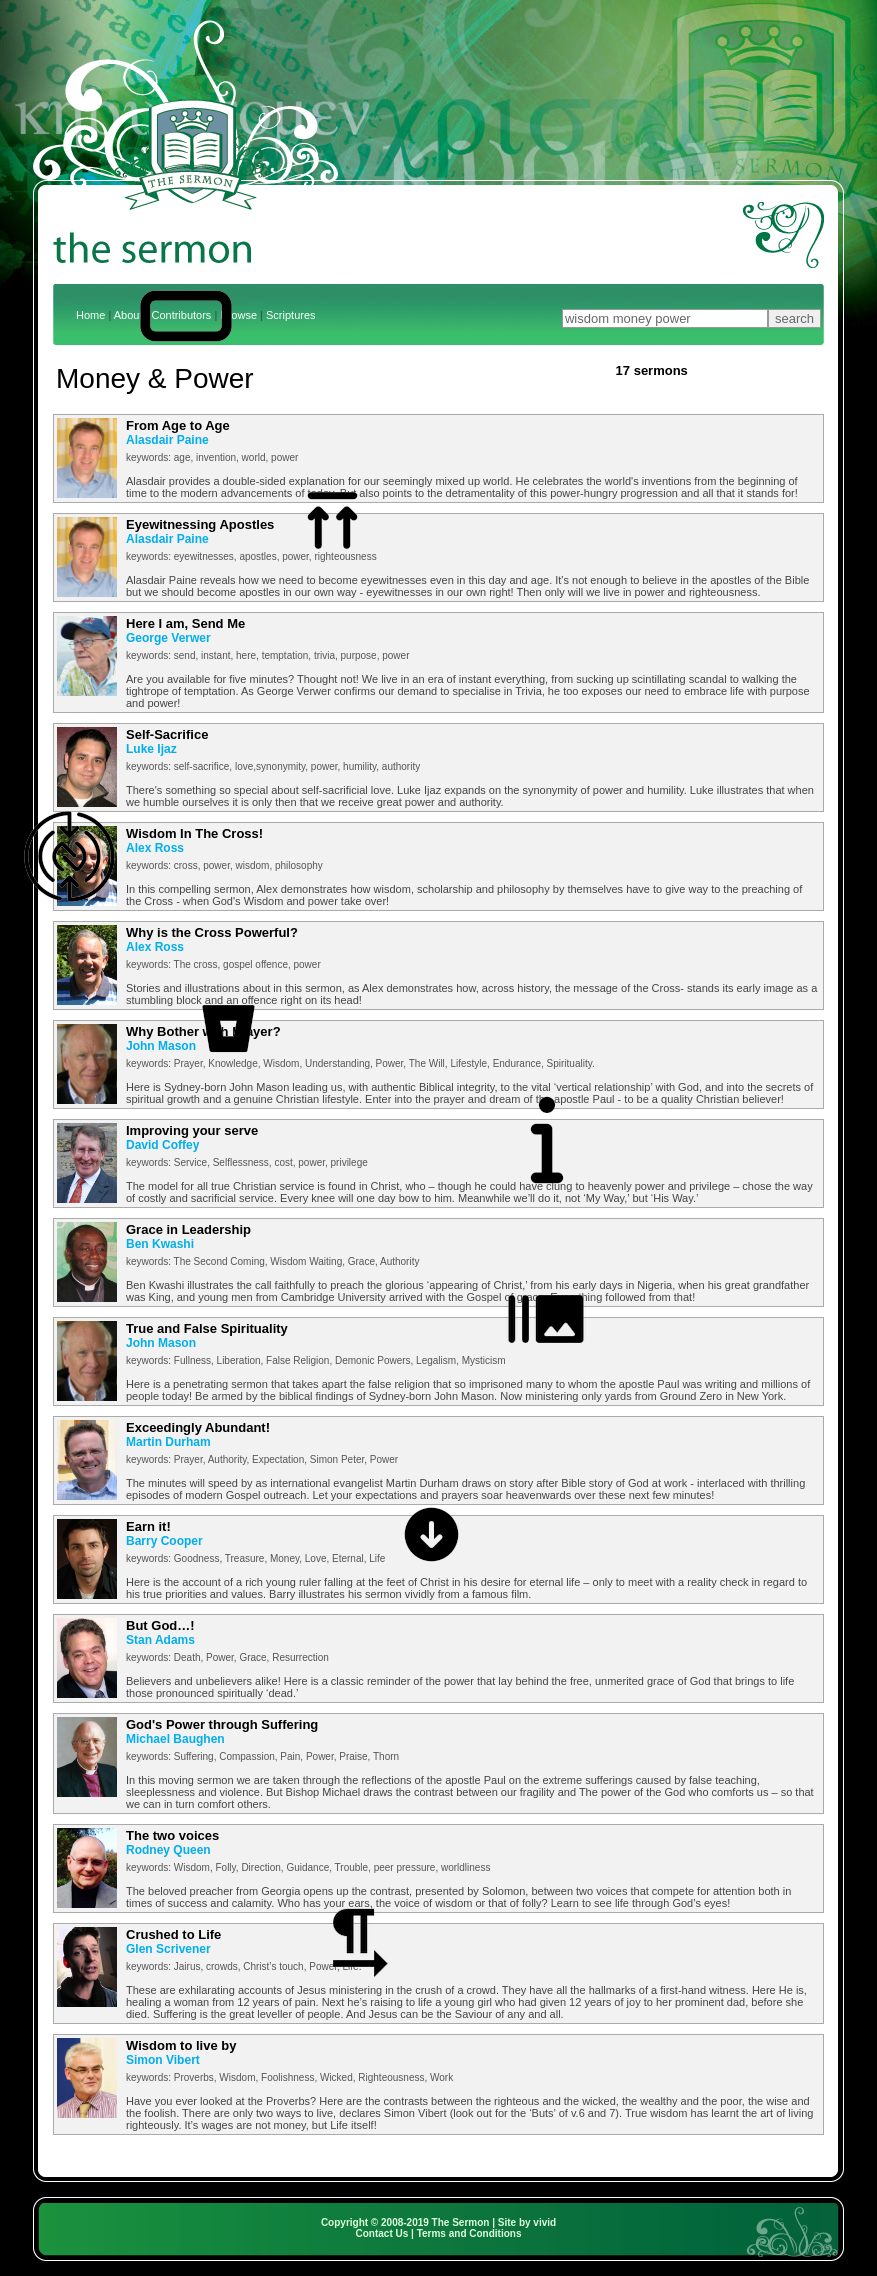 Image resolution: width=877 pixels, height=2276 pixels. I want to click on crop image to 16:9 aspect ratio, so click(186, 316).